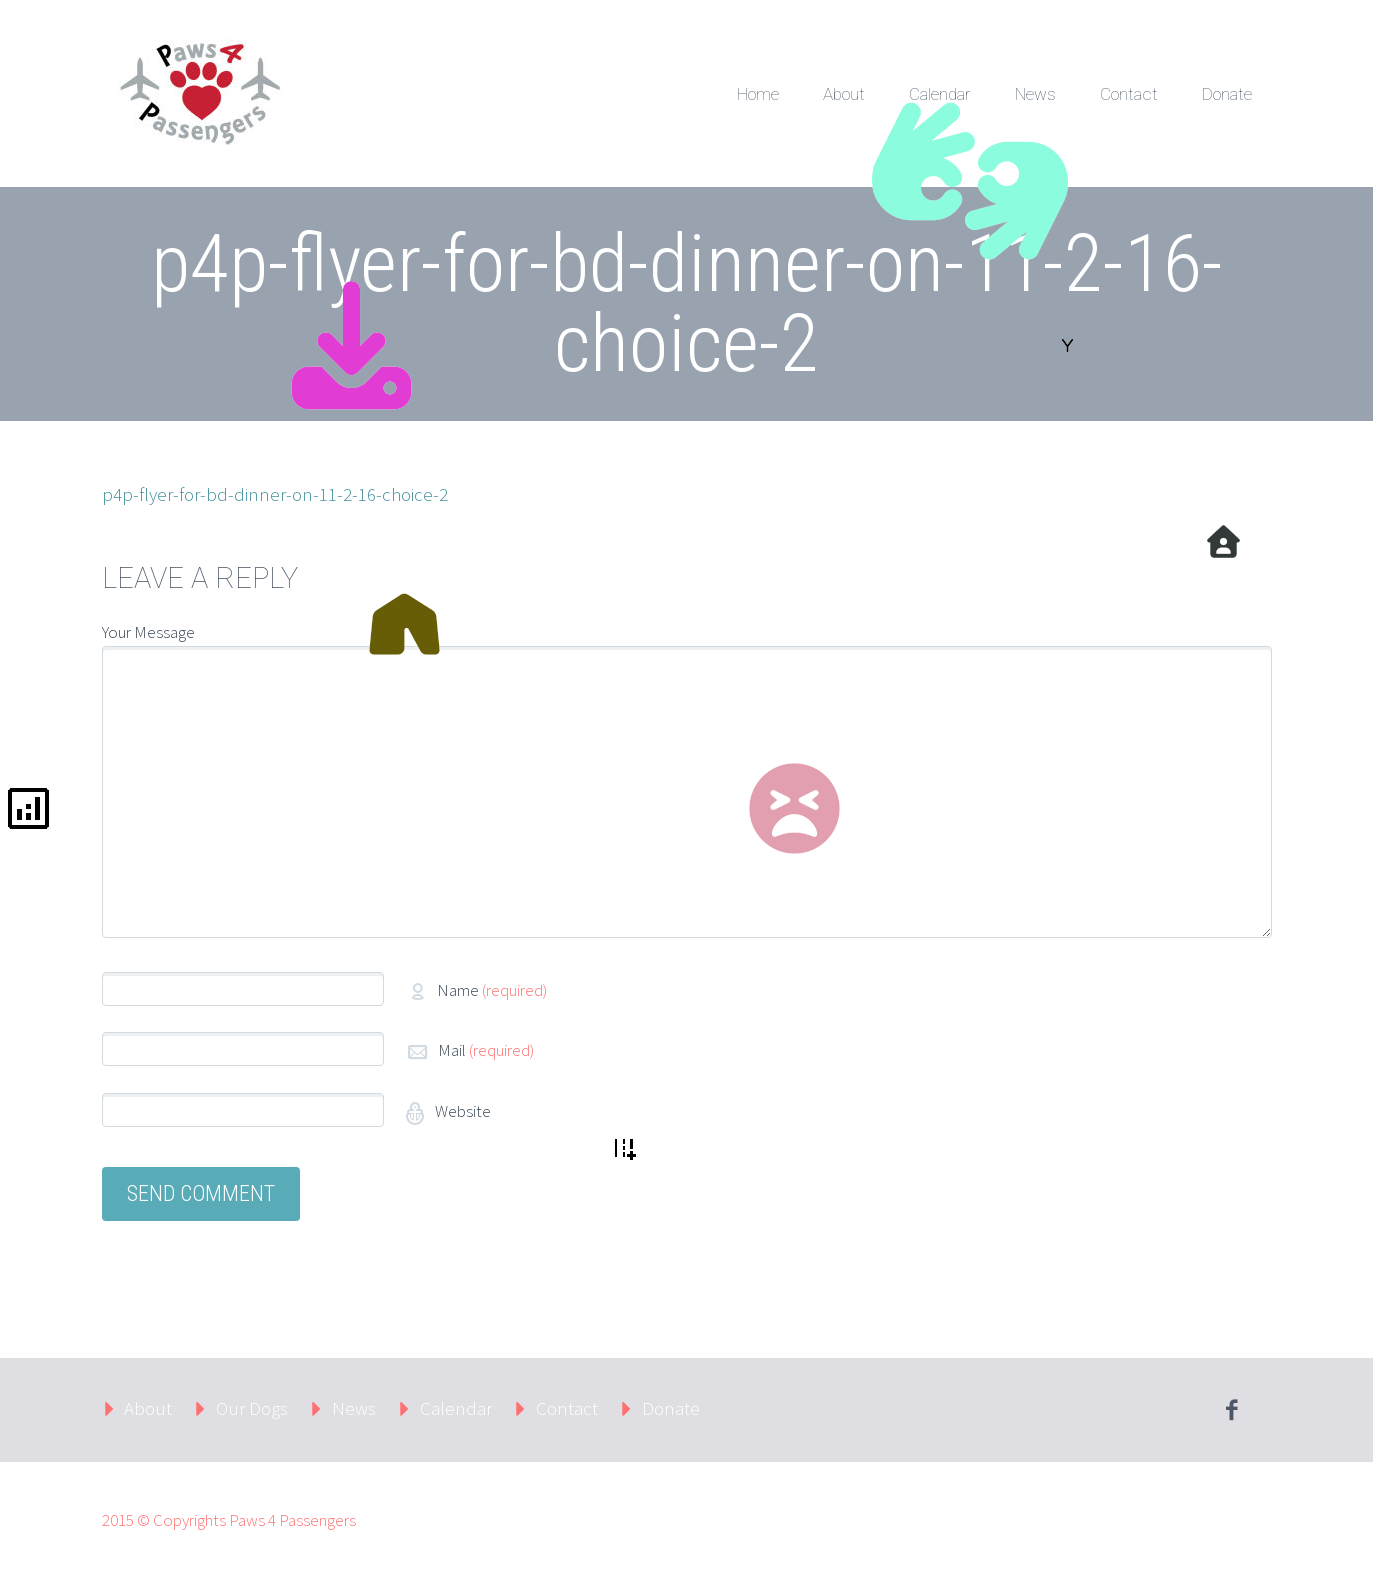  Describe the element at coordinates (970, 181) in the screenshot. I see `access ASL interpretation services` at that location.